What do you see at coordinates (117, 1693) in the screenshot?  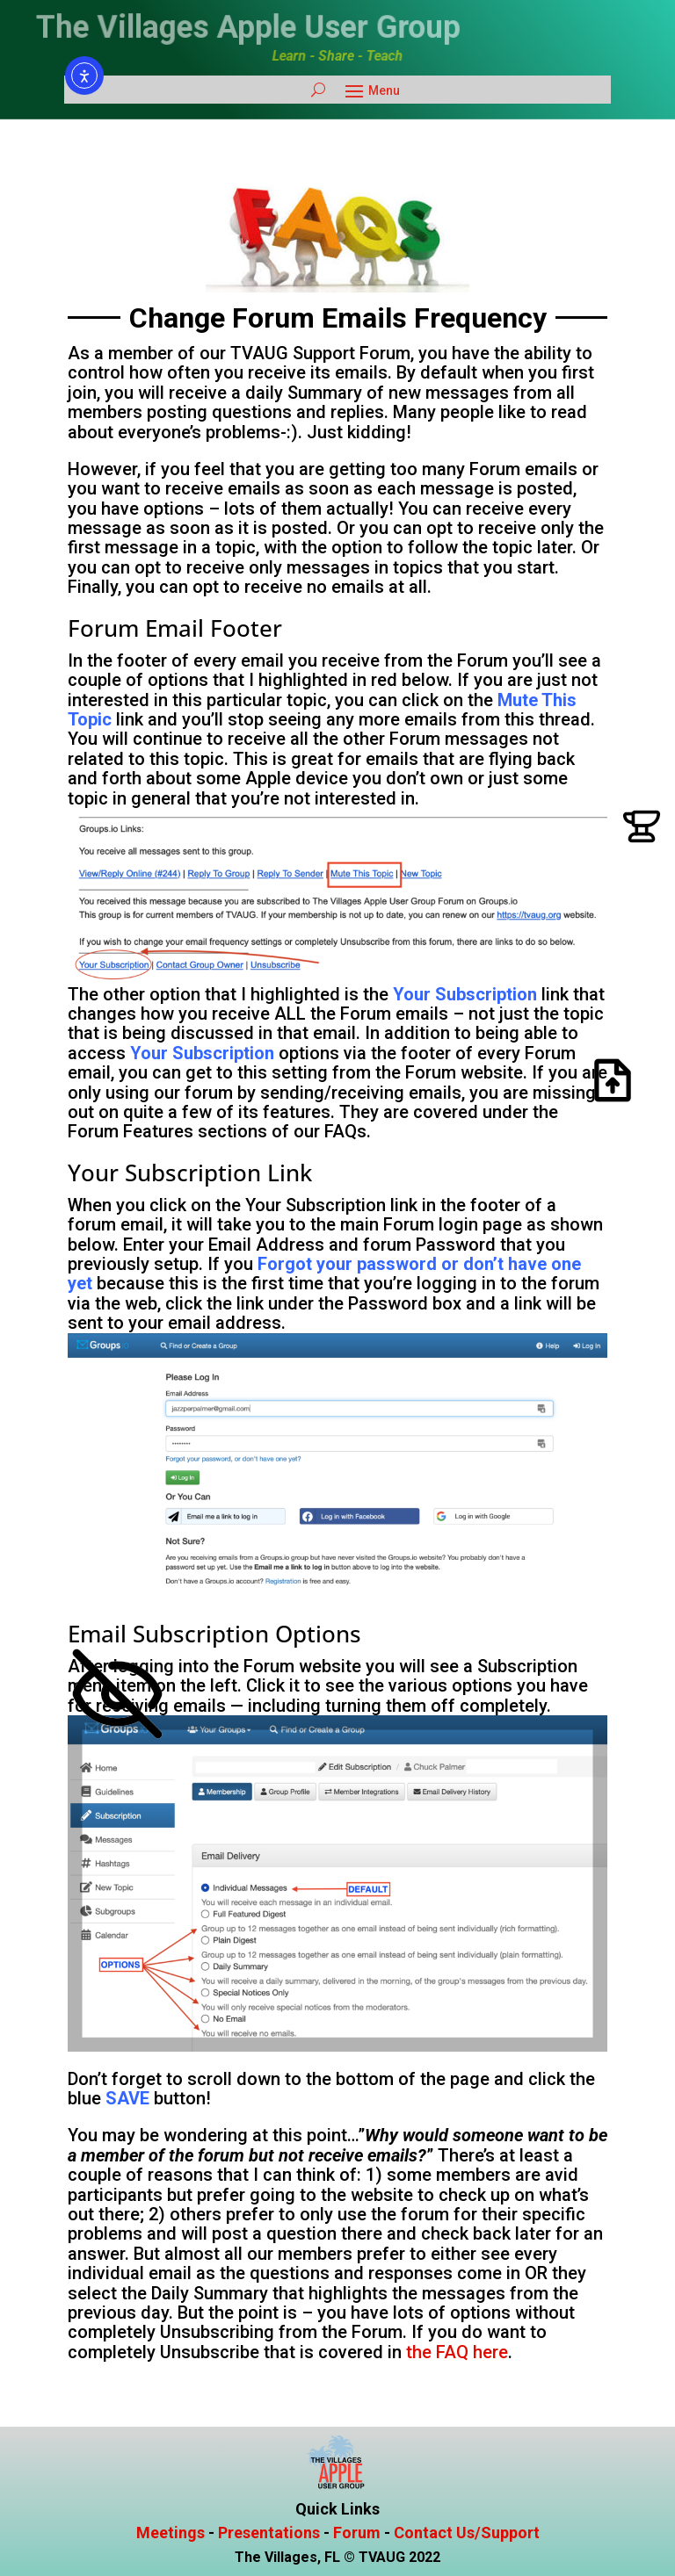 I see `hide password or sensitive content` at bounding box center [117, 1693].